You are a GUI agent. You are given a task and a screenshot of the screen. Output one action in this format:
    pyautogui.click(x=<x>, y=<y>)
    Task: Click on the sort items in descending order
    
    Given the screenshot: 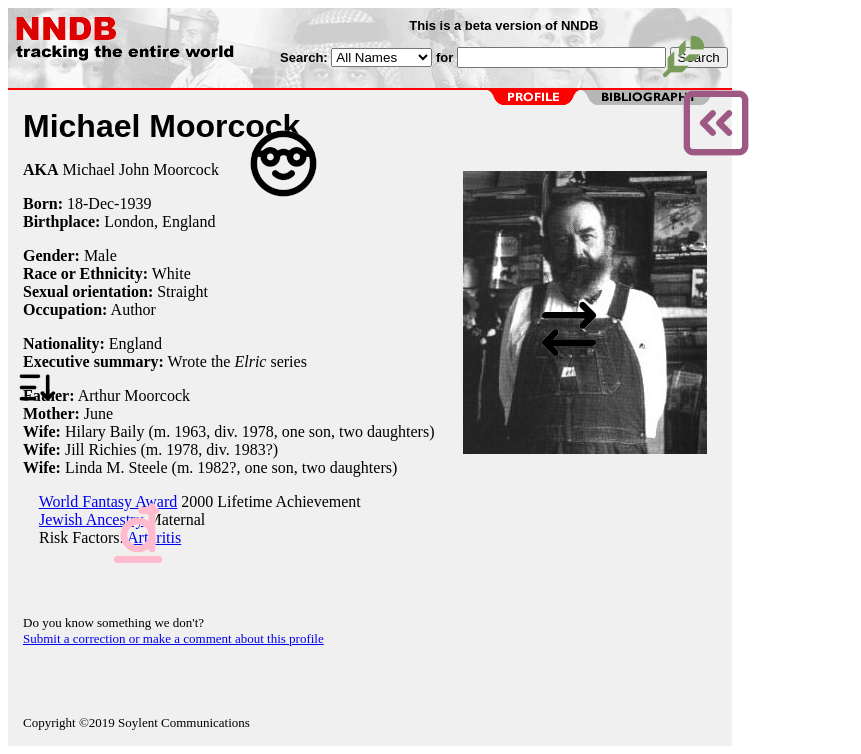 What is the action you would take?
    pyautogui.click(x=36, y=387)
    